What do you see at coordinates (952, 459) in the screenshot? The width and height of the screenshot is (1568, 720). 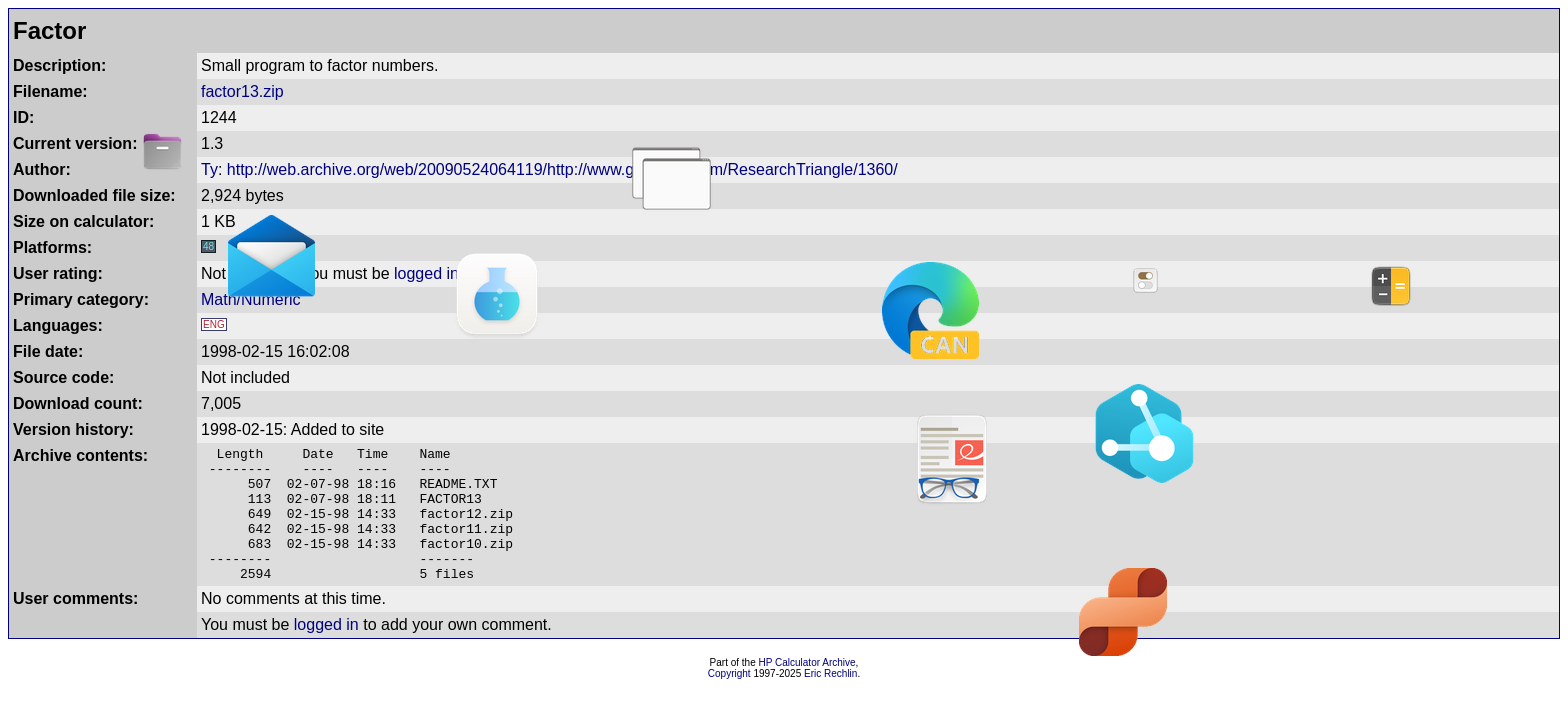 I see `open evince document viewer` at bounding box center [952, 459].